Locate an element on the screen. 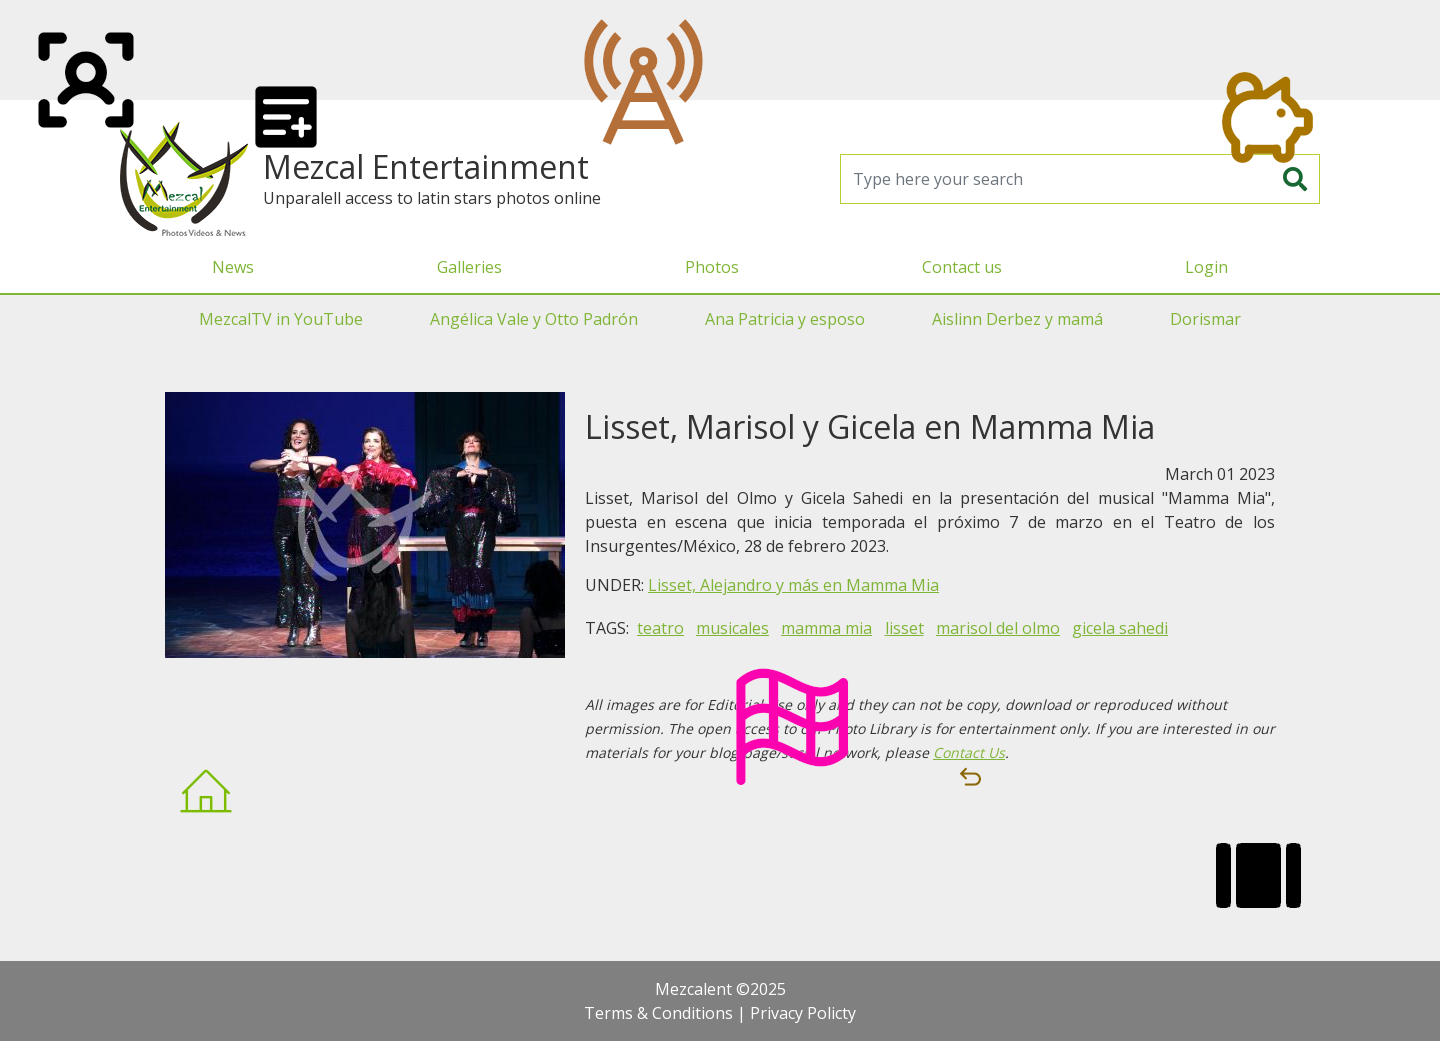  navigate to home screen is located at coordinates (206, 792).